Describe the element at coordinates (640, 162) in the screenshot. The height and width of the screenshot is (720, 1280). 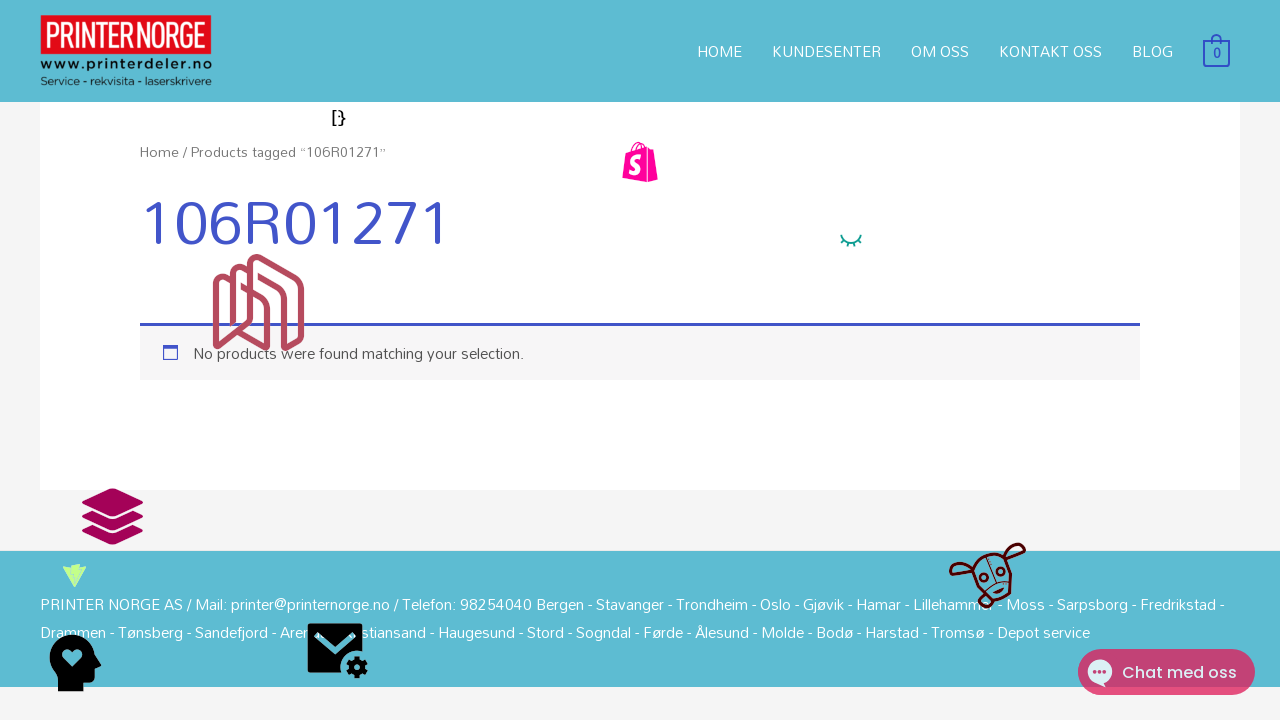
I see `open shopify store management` at that location.